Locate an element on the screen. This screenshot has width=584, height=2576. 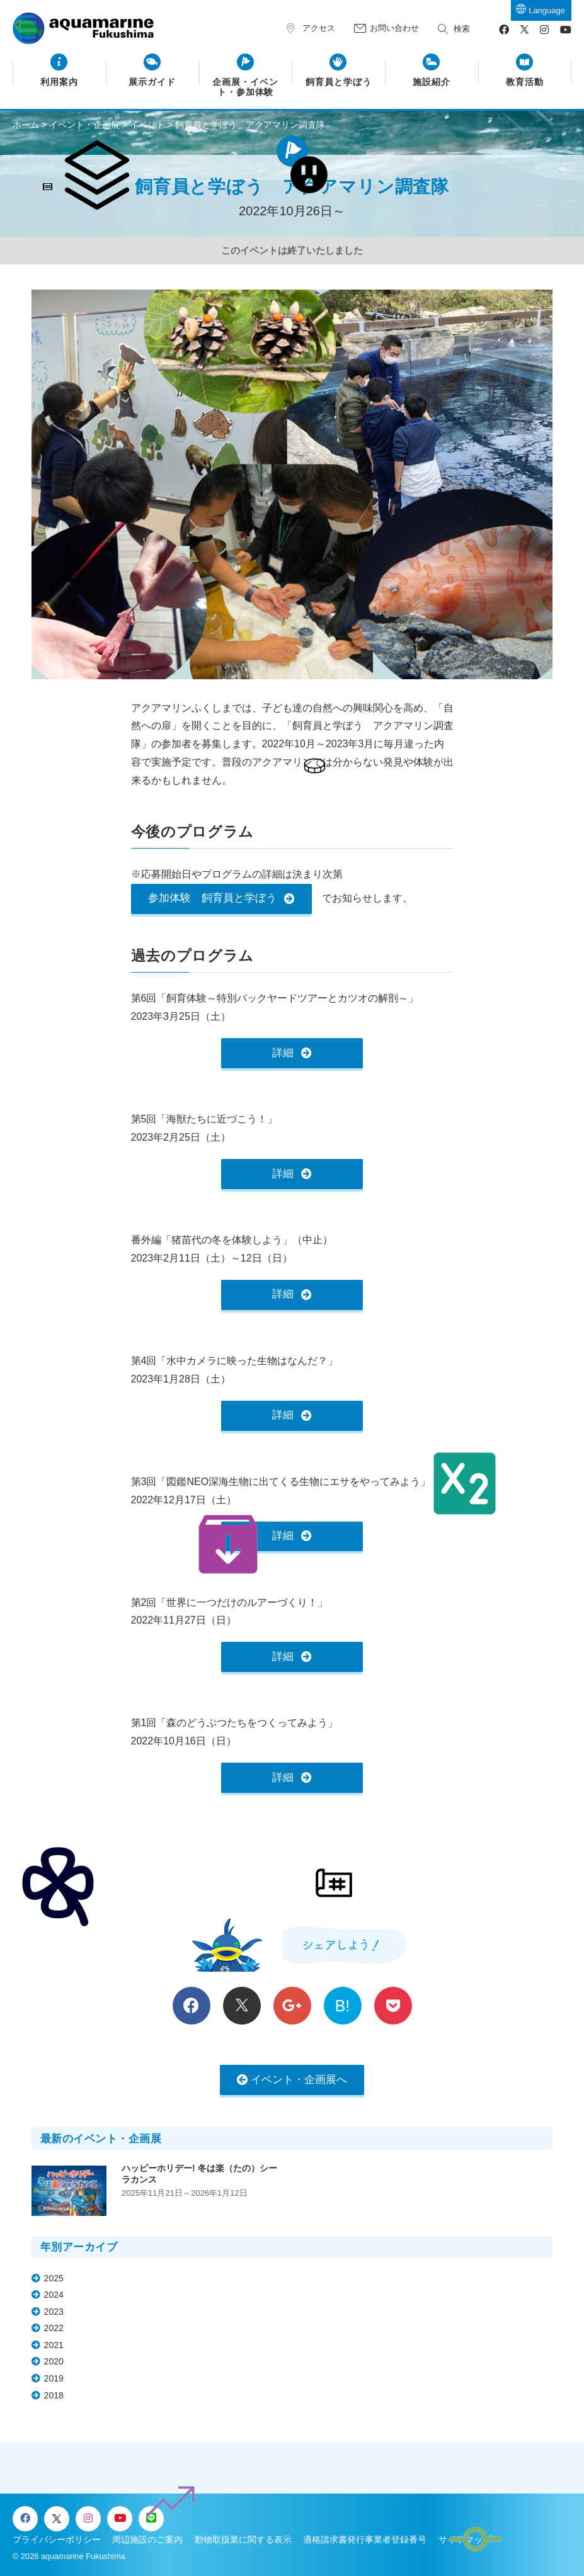
indicates power outlet or charging station nearby is located at coordinates (309, 174).